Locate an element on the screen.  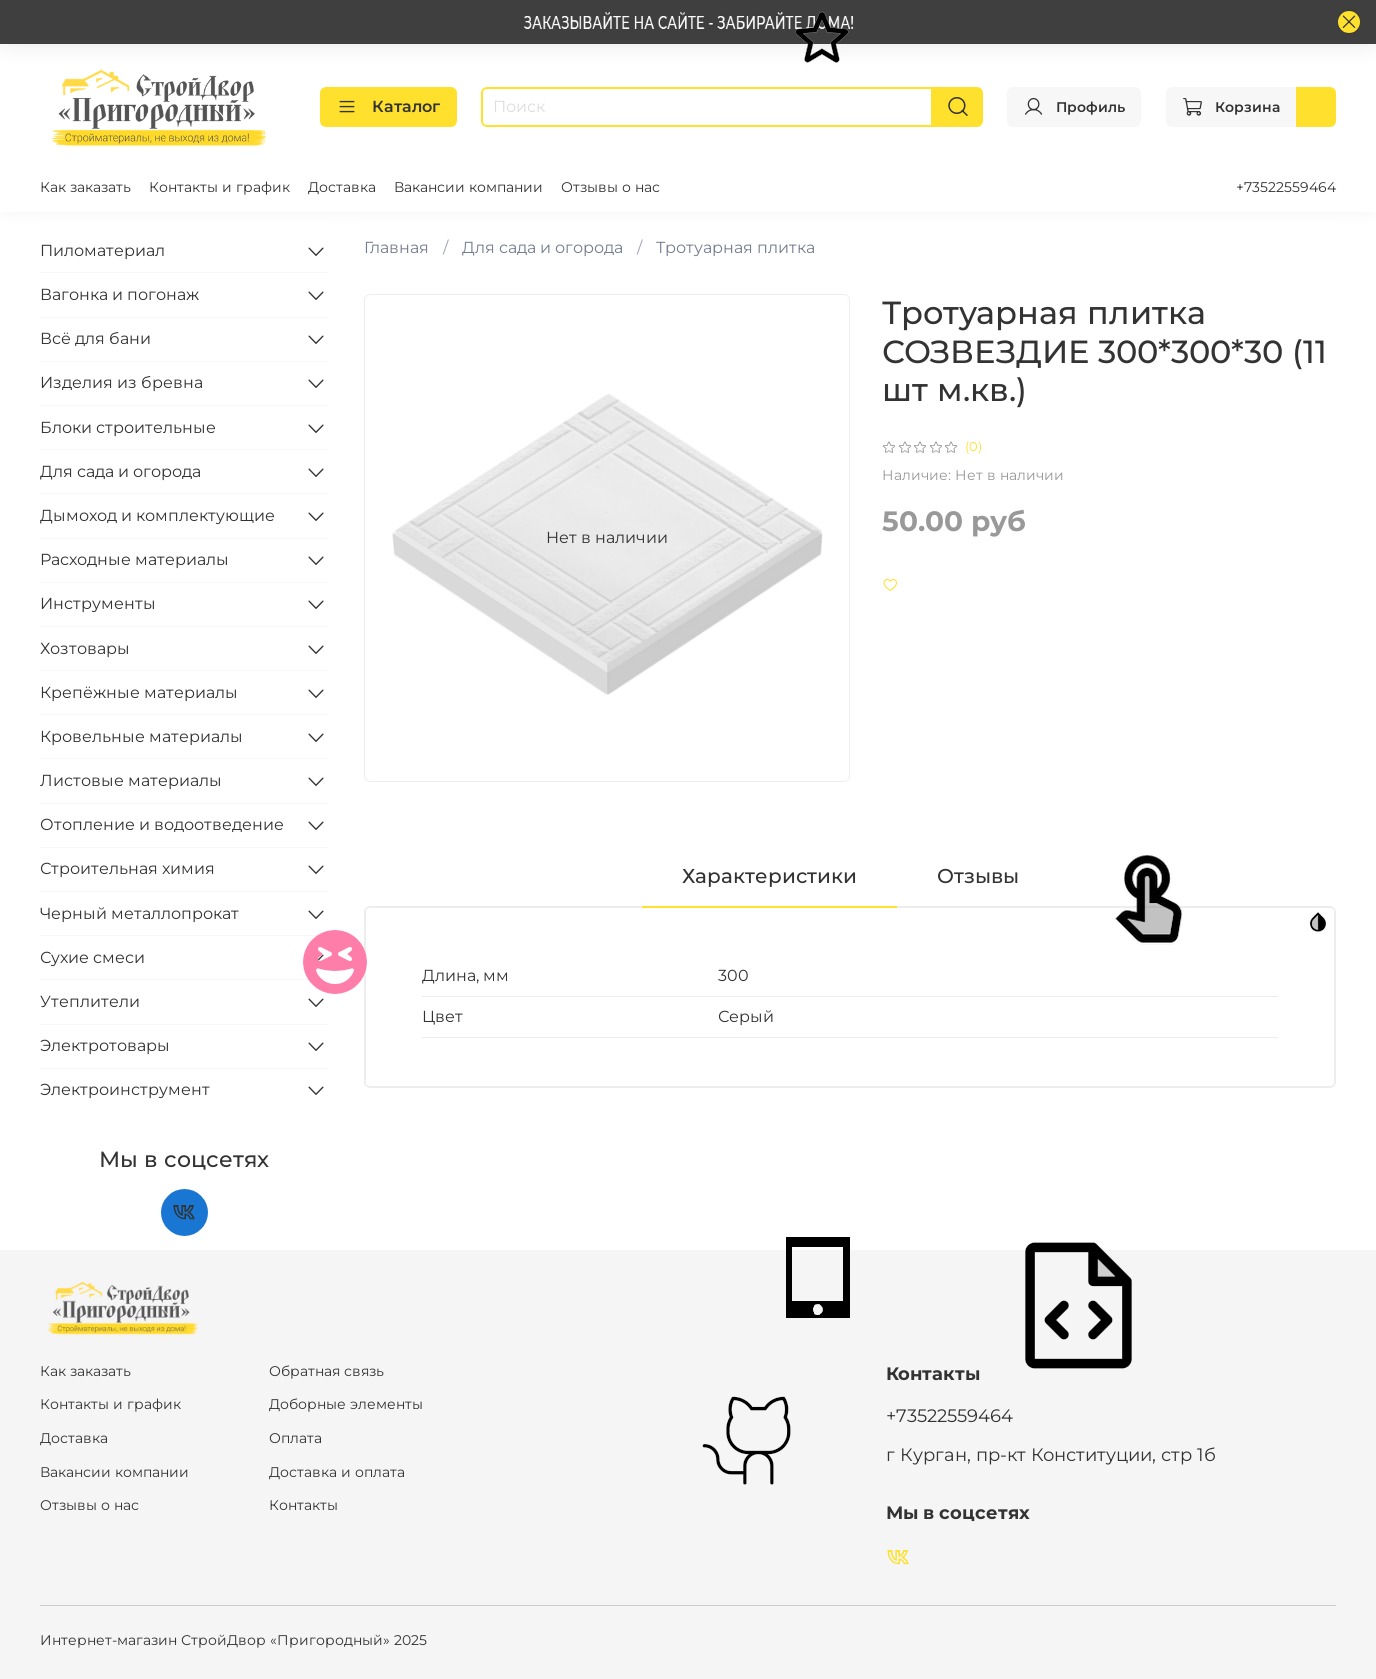
view project on github is located at coordinates (755, 1439).